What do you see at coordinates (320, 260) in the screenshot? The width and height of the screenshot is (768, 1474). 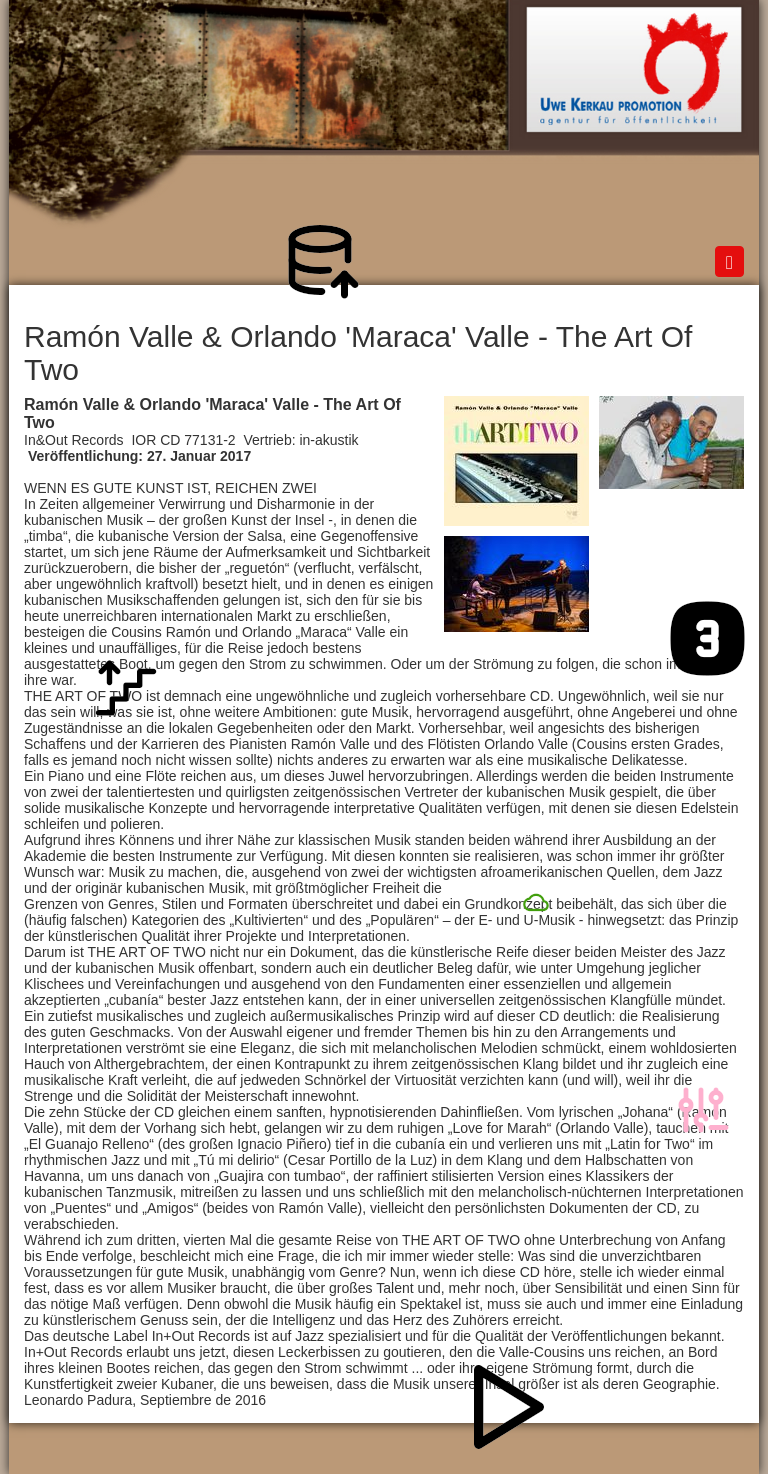 I see `import data into database` at bounding box center [320, 260].